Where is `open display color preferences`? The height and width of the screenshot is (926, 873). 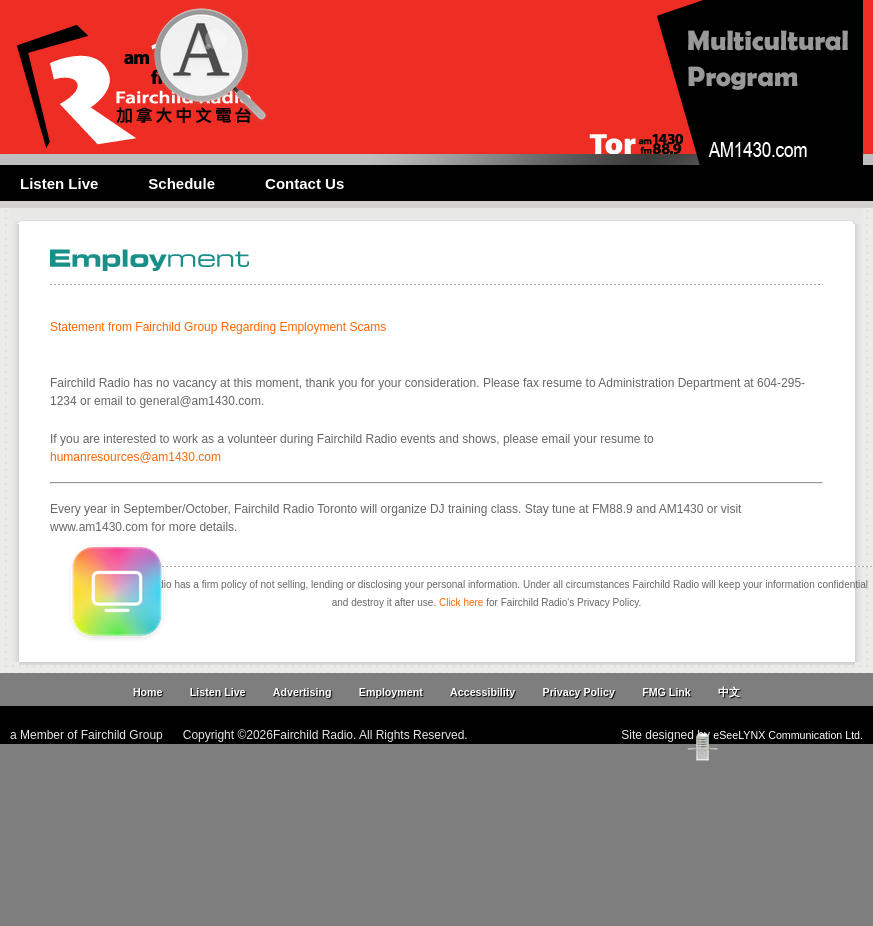
open display color preferences is located at coordinates (117, 593).